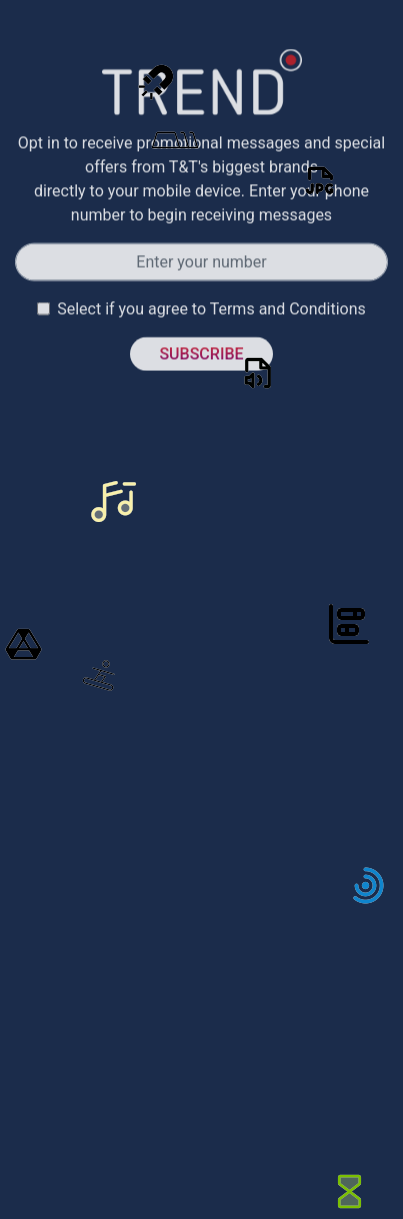  I want to click on view or open a JPG image file, so click(320, 181).